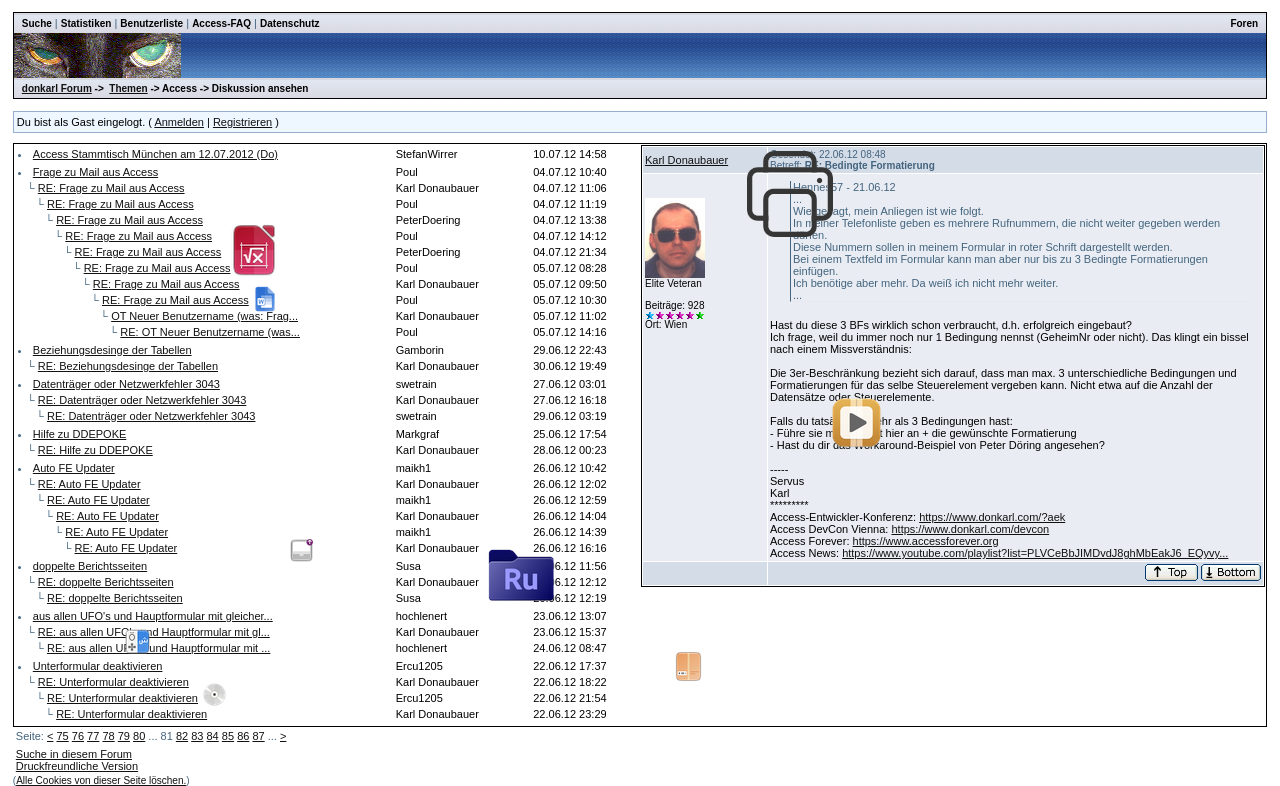 Image resolution: width=1280 pixels, height=786 pixels. What do you see at coordinates (856, 423) in the screenshot?
I see `system codec or media component file` at bounding box center [856, 423].